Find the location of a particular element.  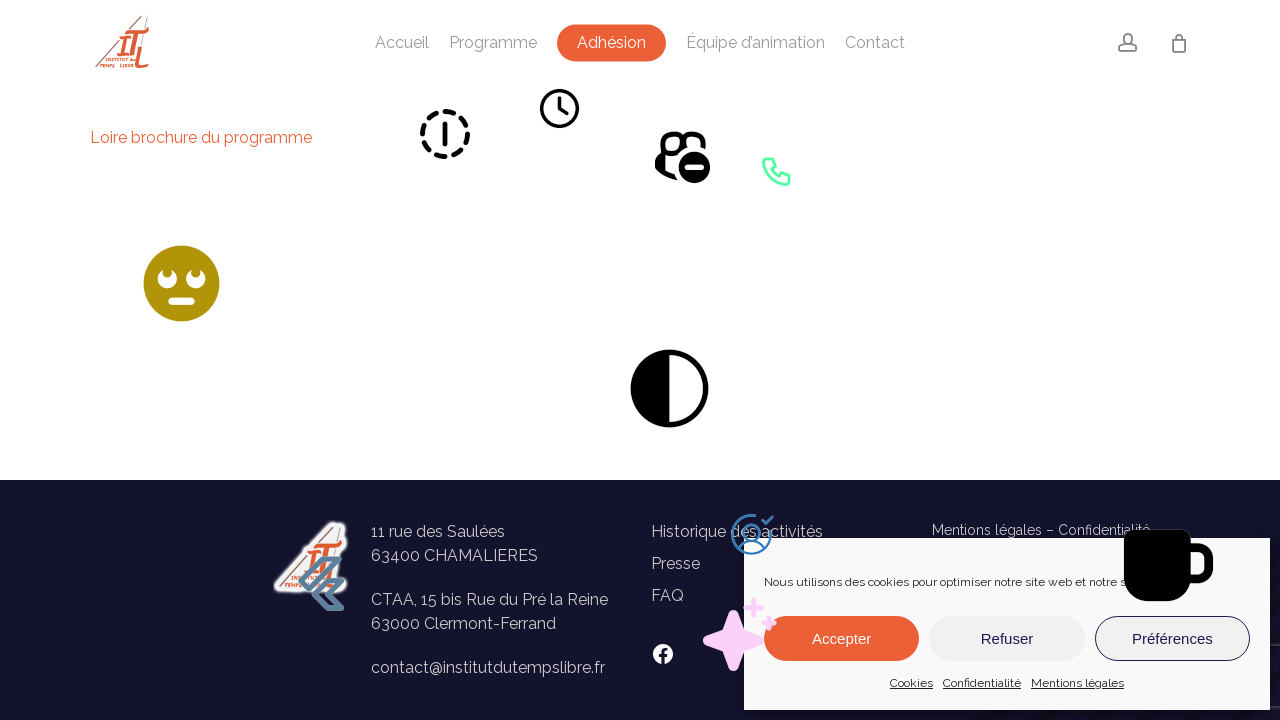

view time or clock settings is located at coordinates (559, 108).